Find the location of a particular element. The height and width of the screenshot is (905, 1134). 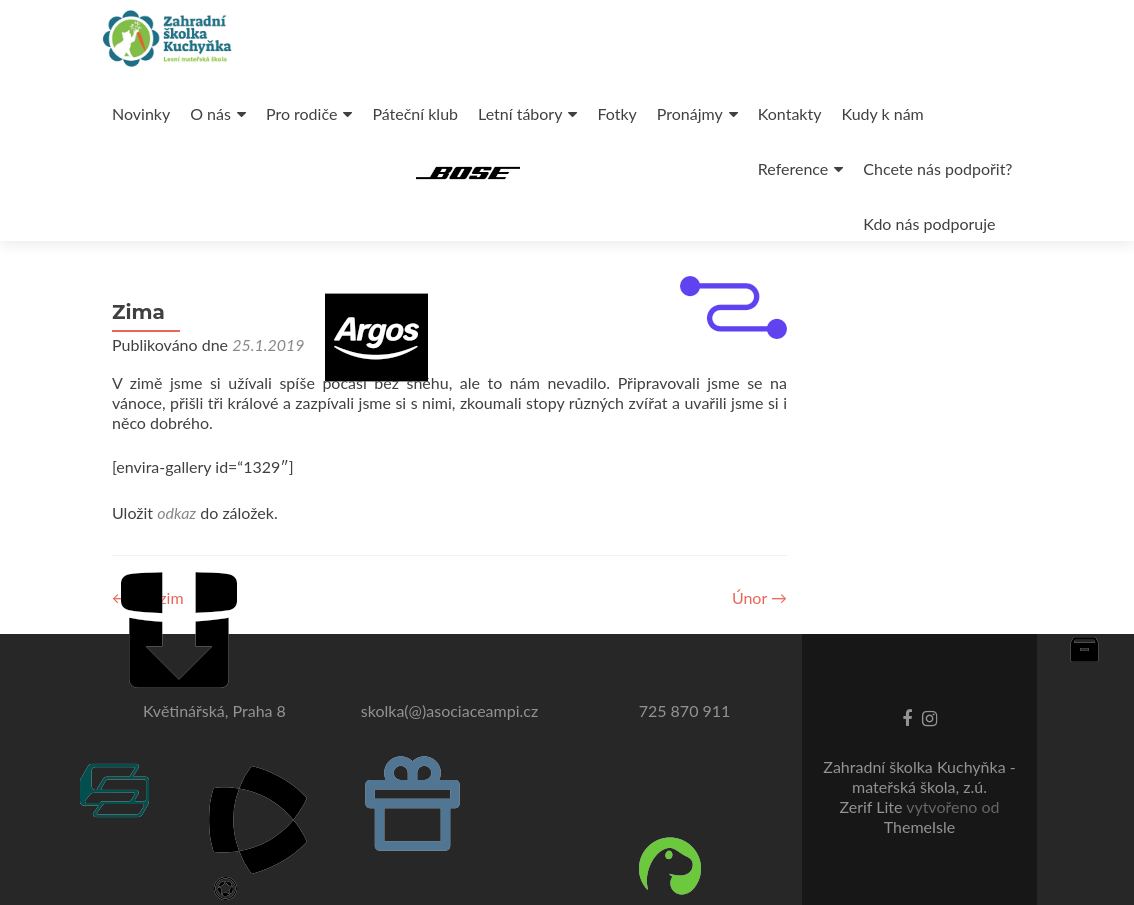

visit the Bose website or store is located at coordinates (468, 173).